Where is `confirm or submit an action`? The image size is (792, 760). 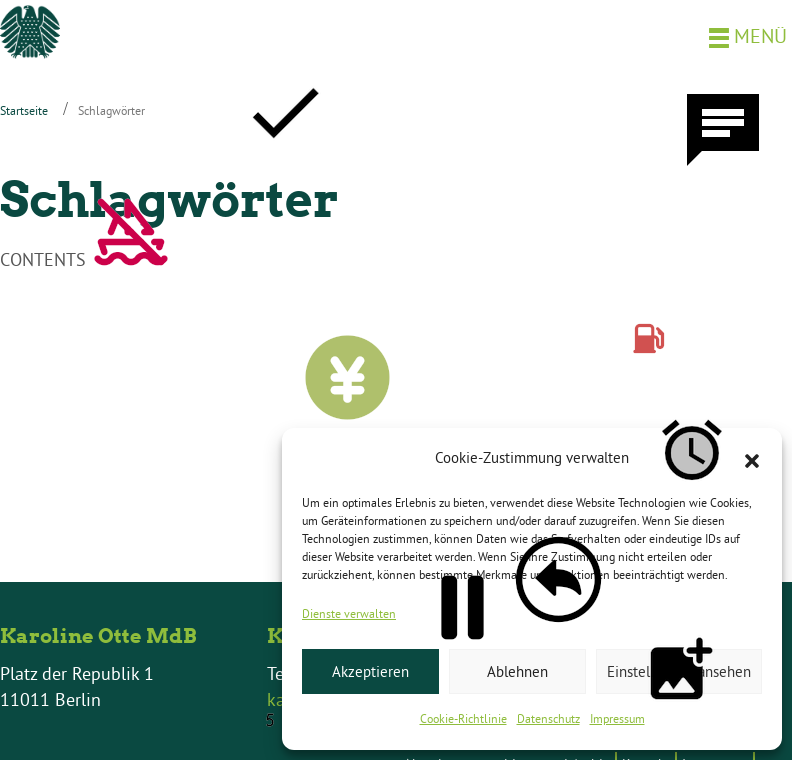 confirm or submit an action is located at coordinates (285, 112).